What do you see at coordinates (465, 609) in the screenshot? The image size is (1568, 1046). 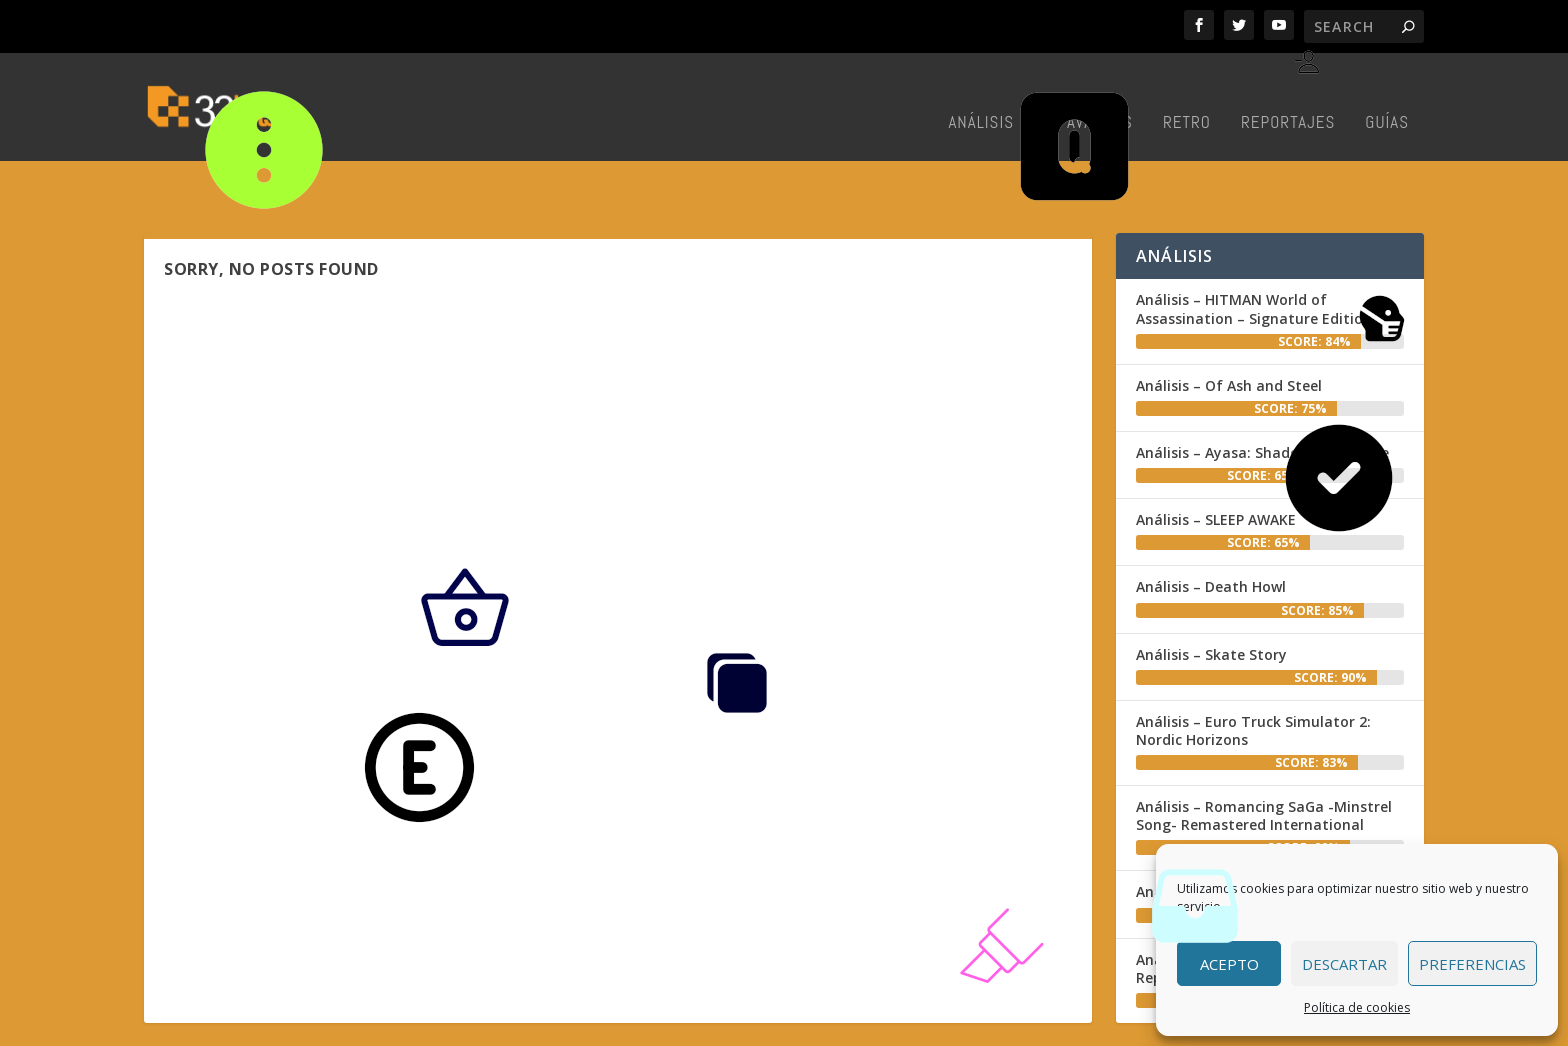 I see `view your shopping basket` at bounding box center [465, 609].